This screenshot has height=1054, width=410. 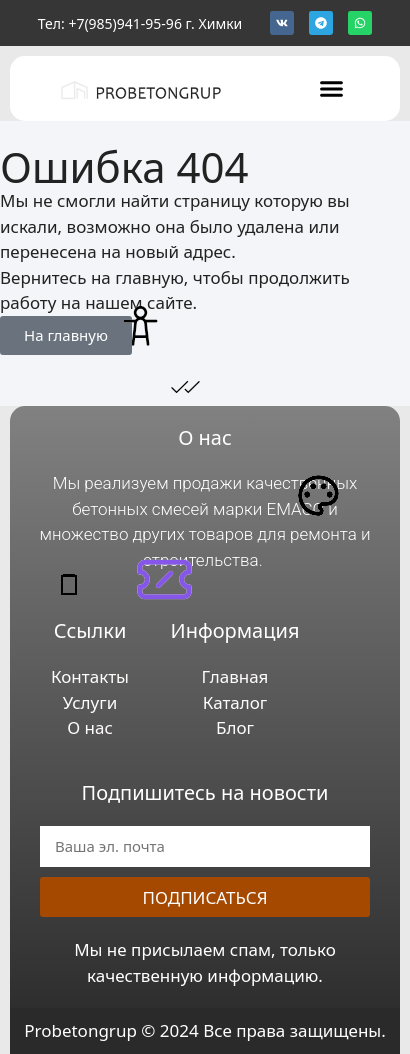 What do you see at coordinates (140, 325) in the screenshot?
I see `access accessibility settings` at bounding box center [140, 325].